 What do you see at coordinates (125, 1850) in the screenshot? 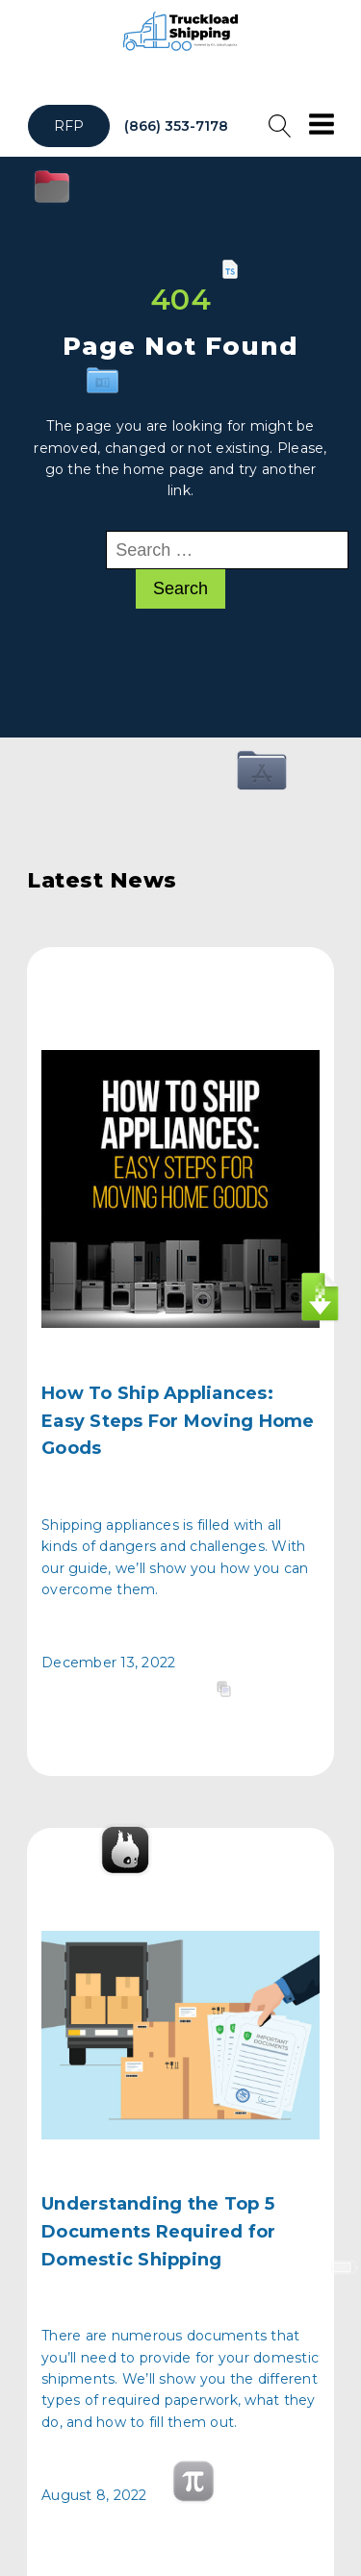
I see `launch the badland game app` at bounding box center [125, 1850].